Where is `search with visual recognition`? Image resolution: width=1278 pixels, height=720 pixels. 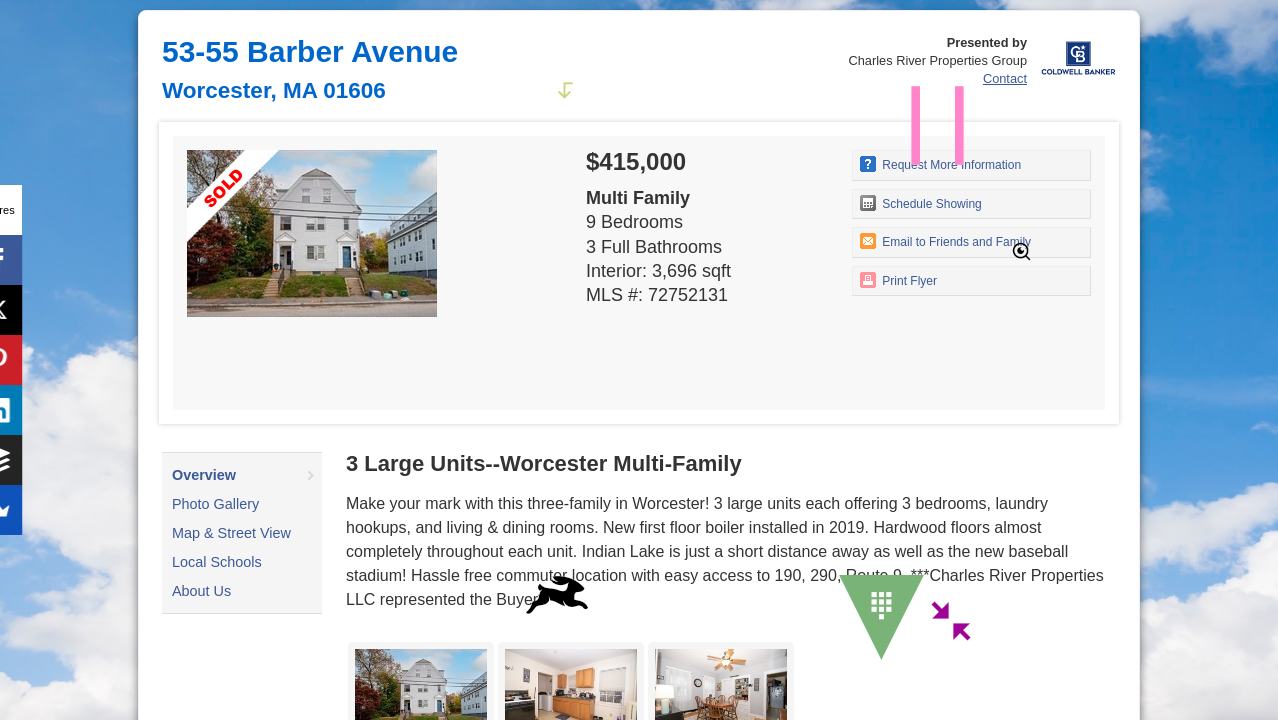
search with visual recognition is located at coordinates (1021, 251).